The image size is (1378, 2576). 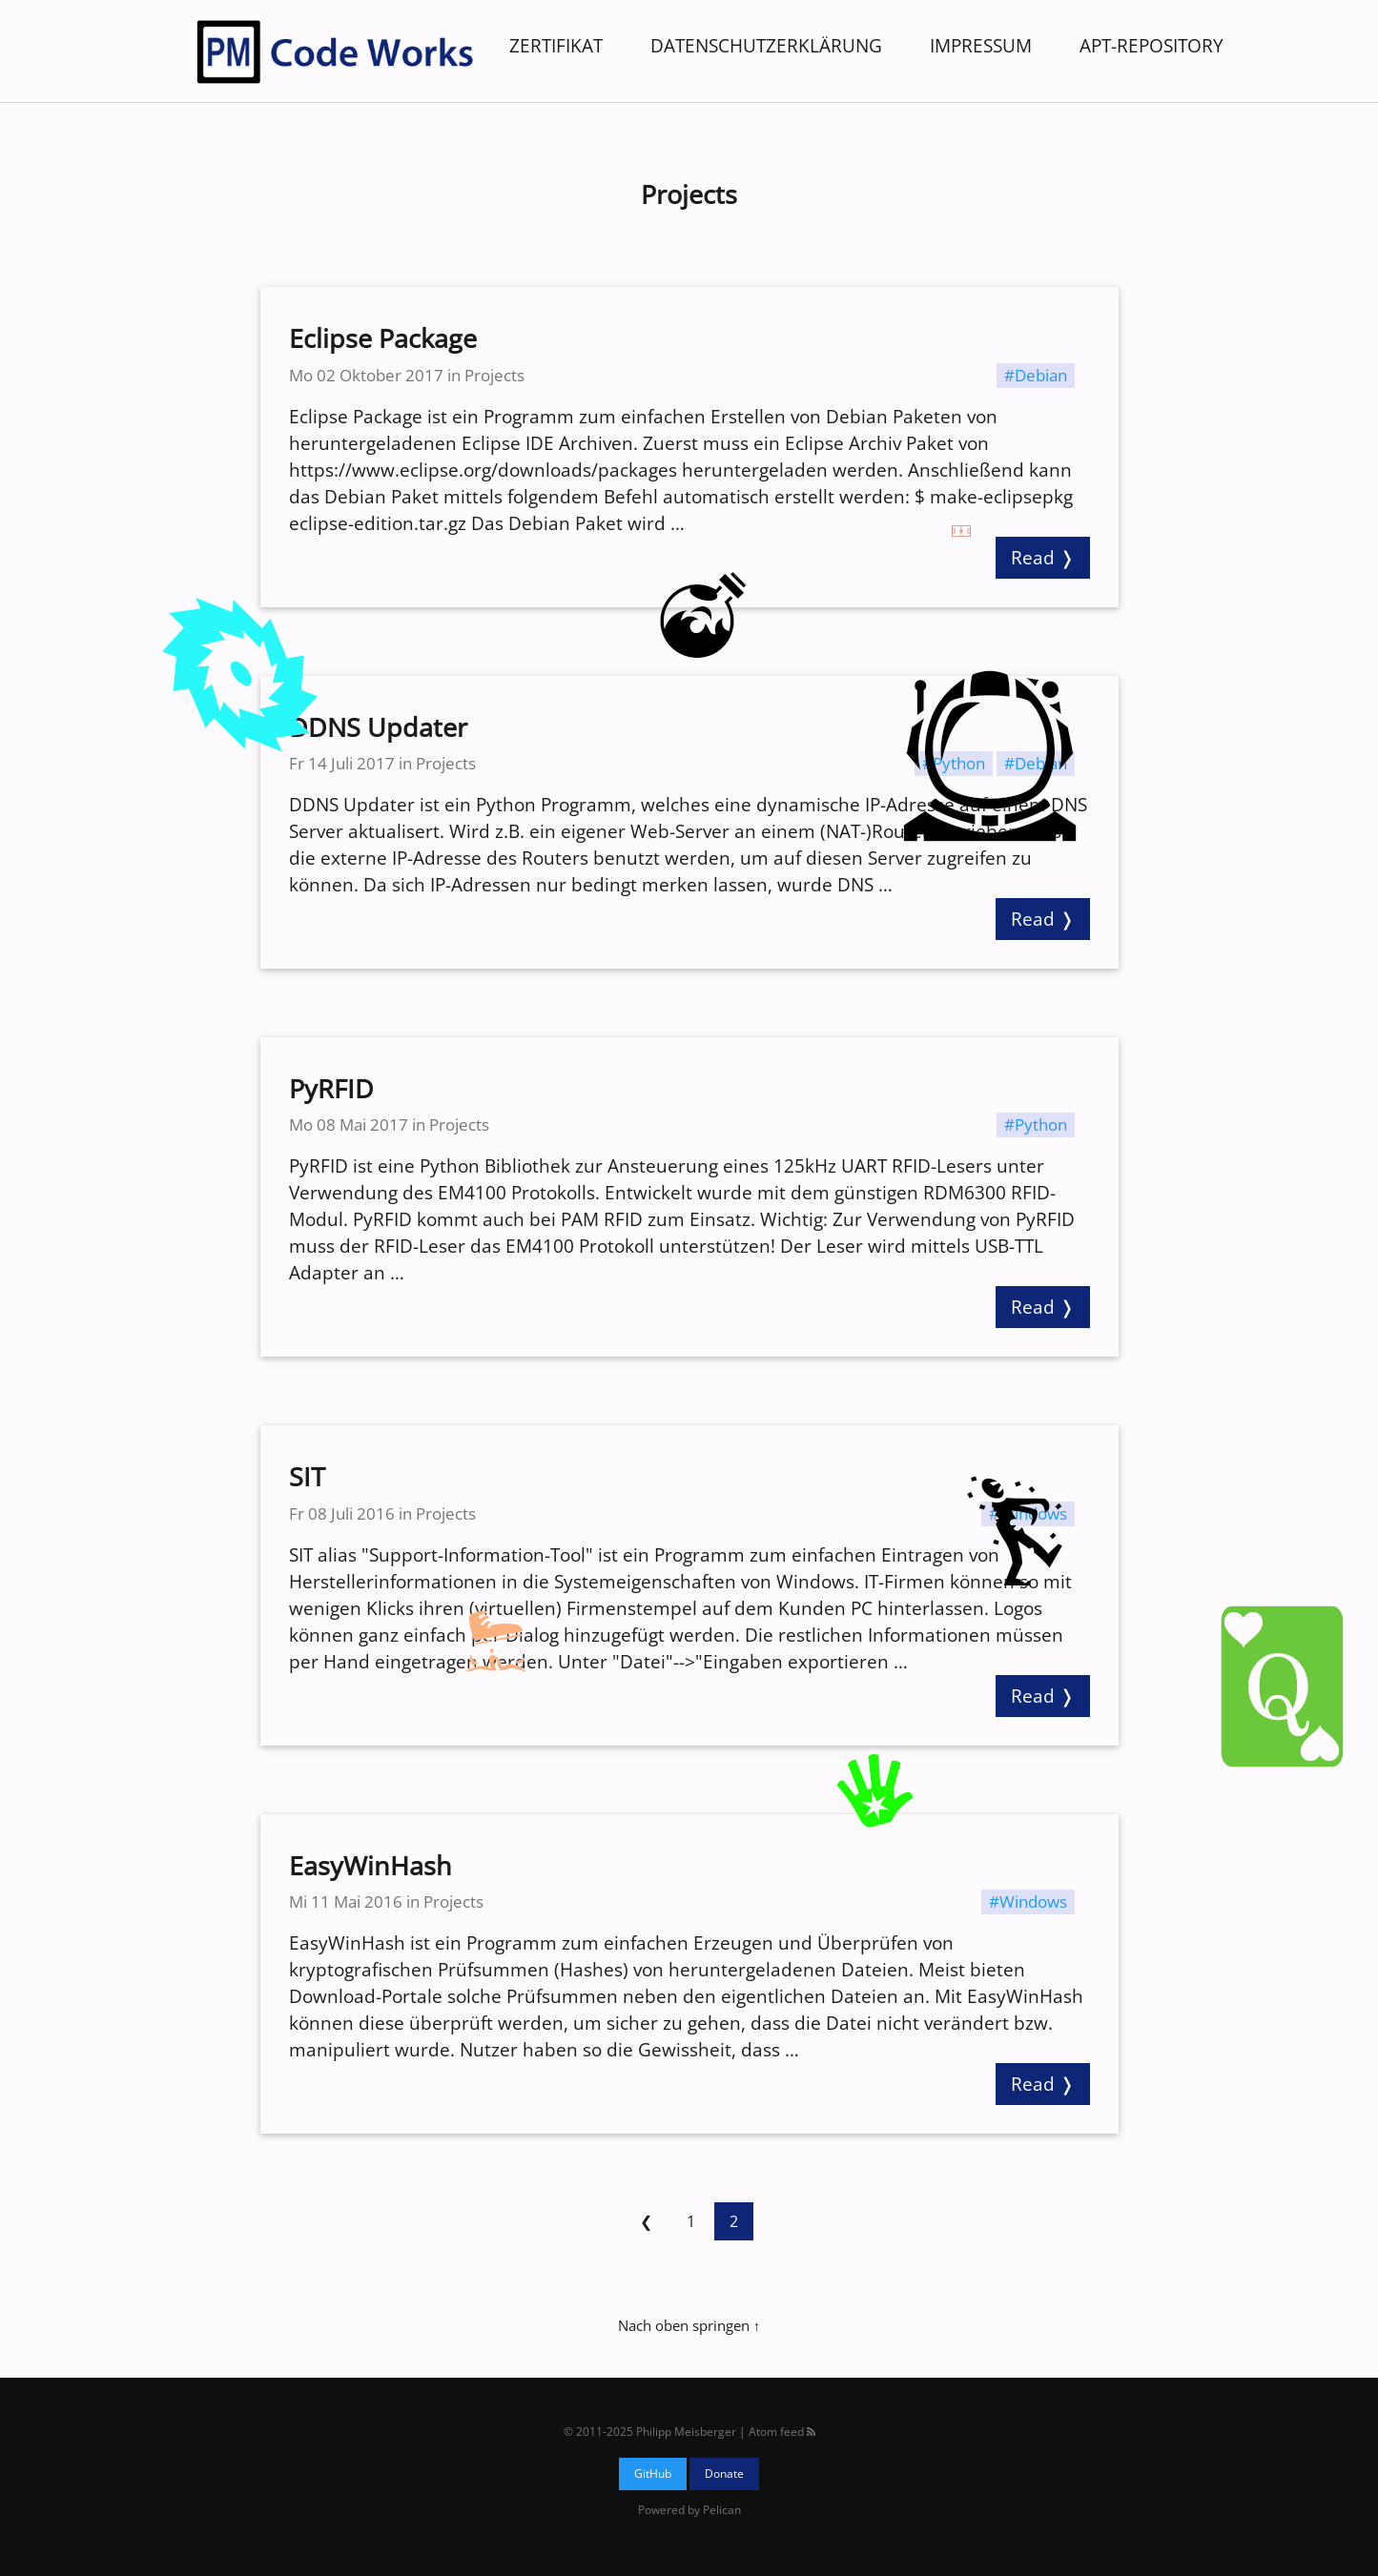 I want to click on use a fire potion or consumable item, so click(x=704, y=615).